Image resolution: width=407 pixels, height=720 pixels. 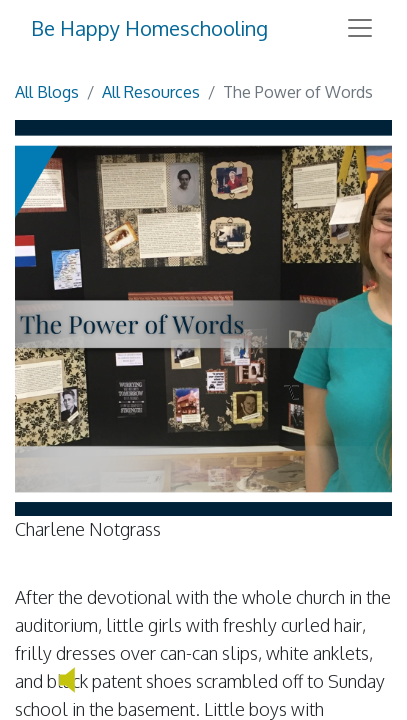 What do you see at coordinates (67, 680) in the screenshot?
I see `mute audio or sound` at bounding box center [67, 680].